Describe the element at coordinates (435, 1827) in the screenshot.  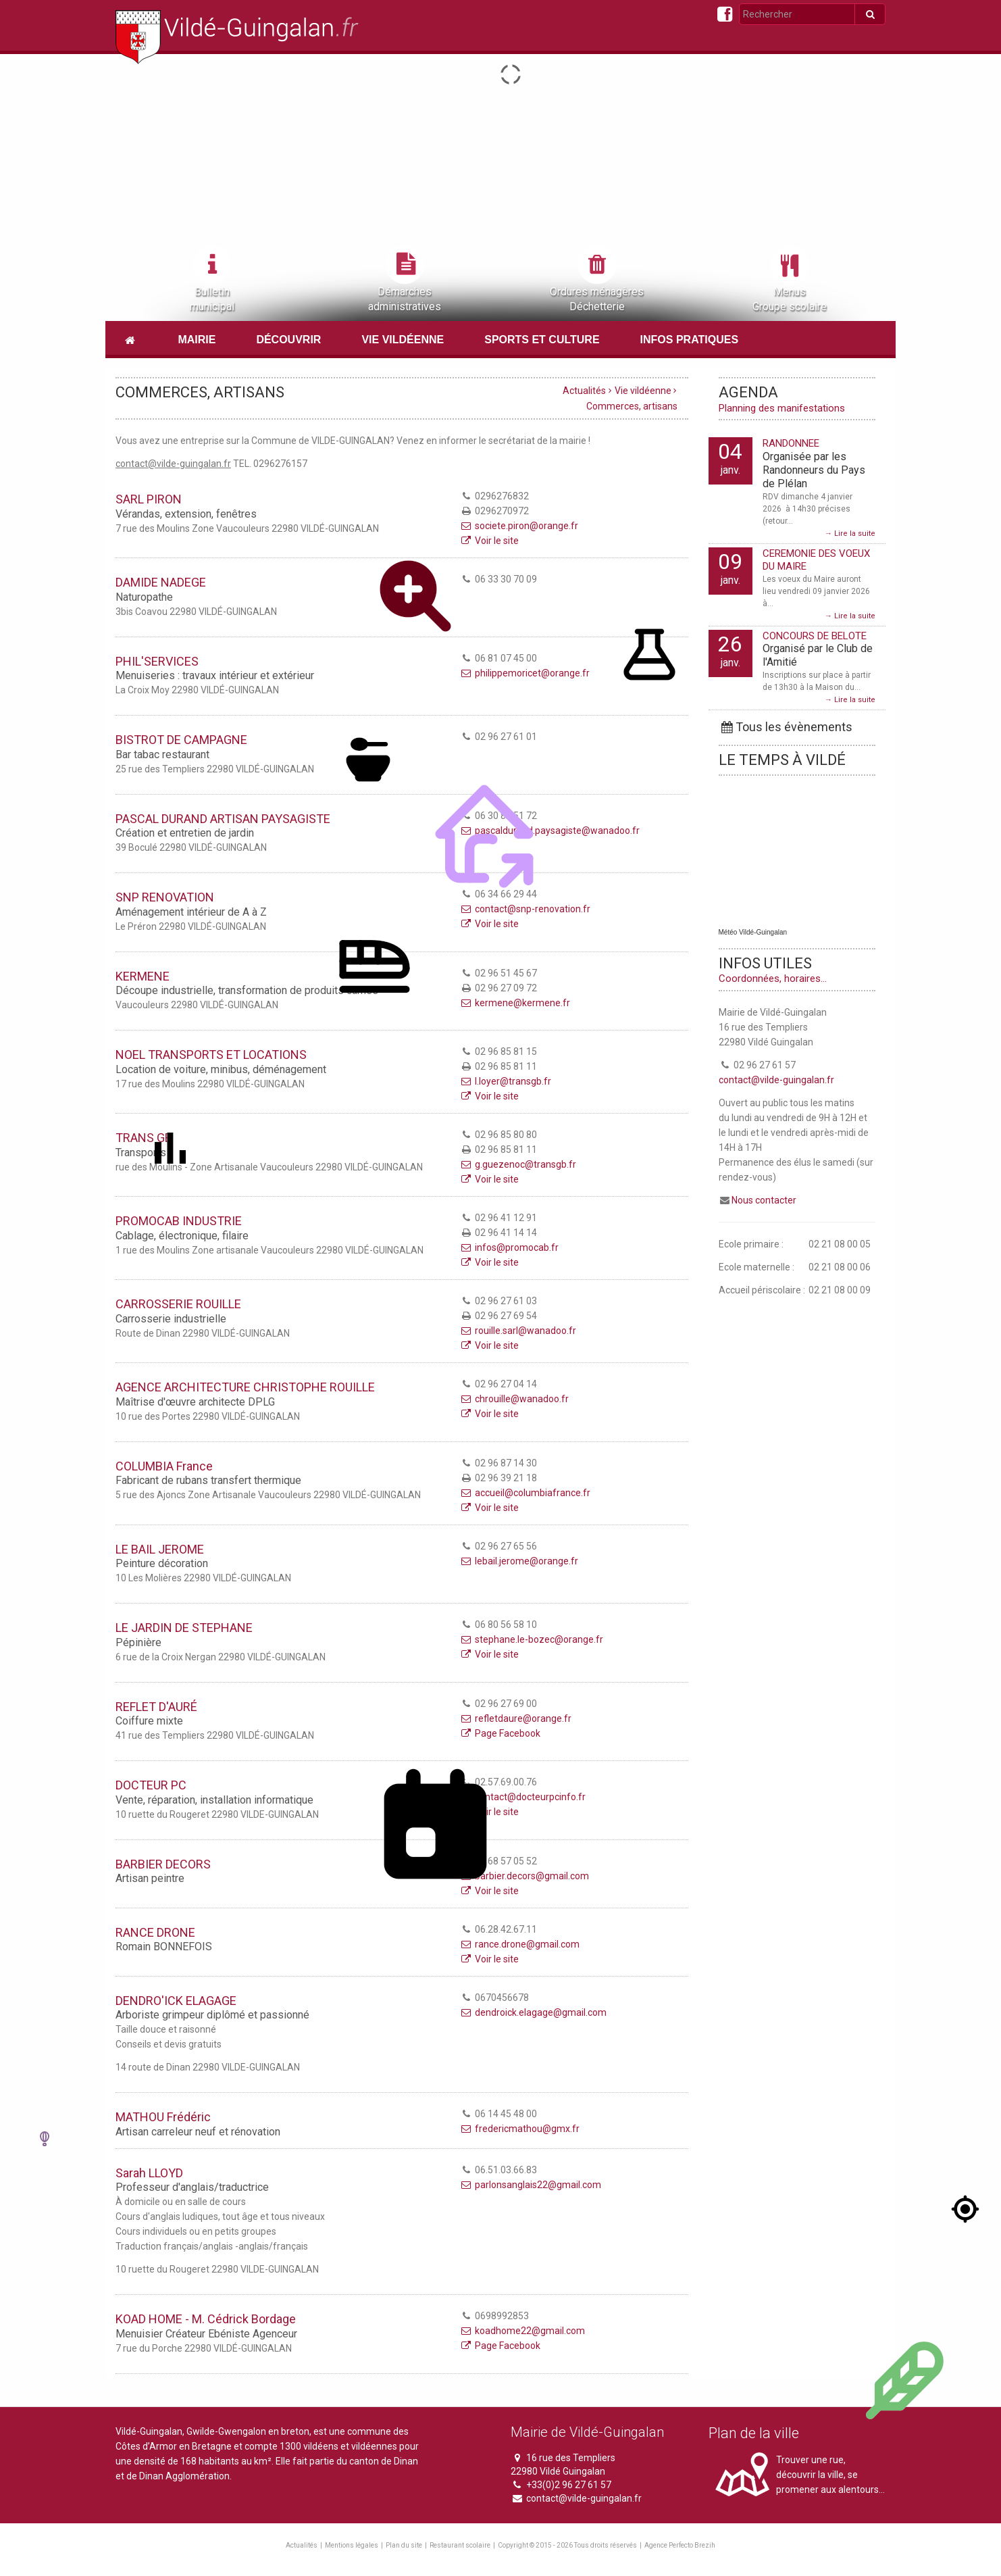
I see `view today's date or daily agenda` at that location.